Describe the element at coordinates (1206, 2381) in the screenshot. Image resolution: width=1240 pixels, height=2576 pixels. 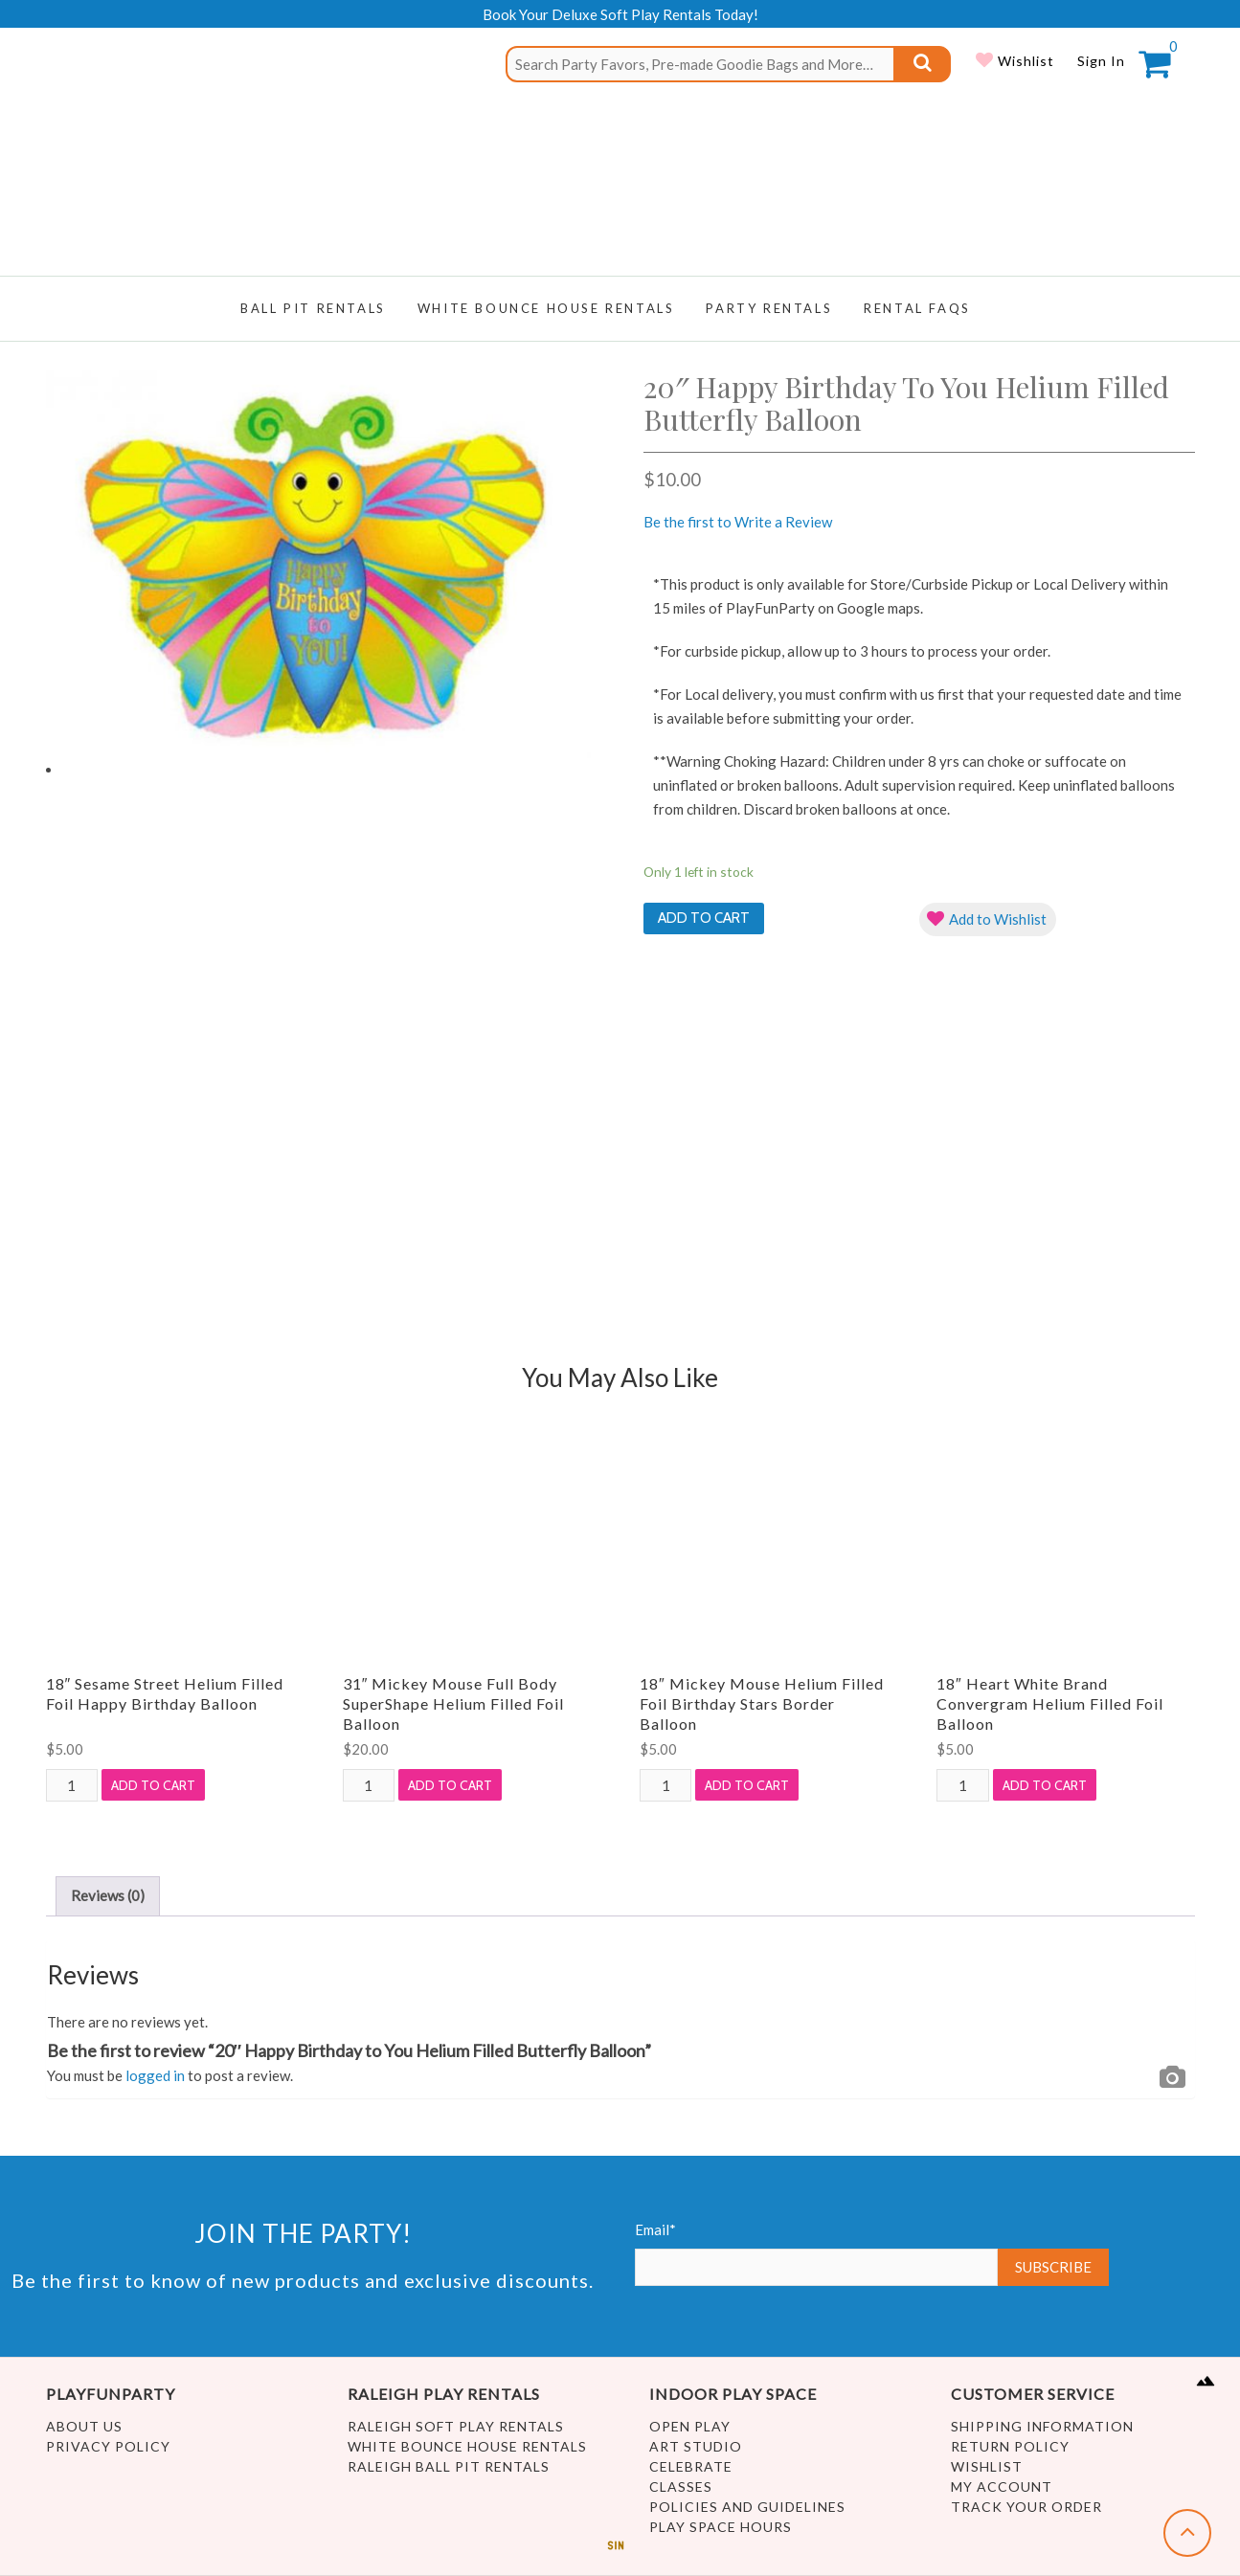
I see `view landscape or nature photos` at that location.